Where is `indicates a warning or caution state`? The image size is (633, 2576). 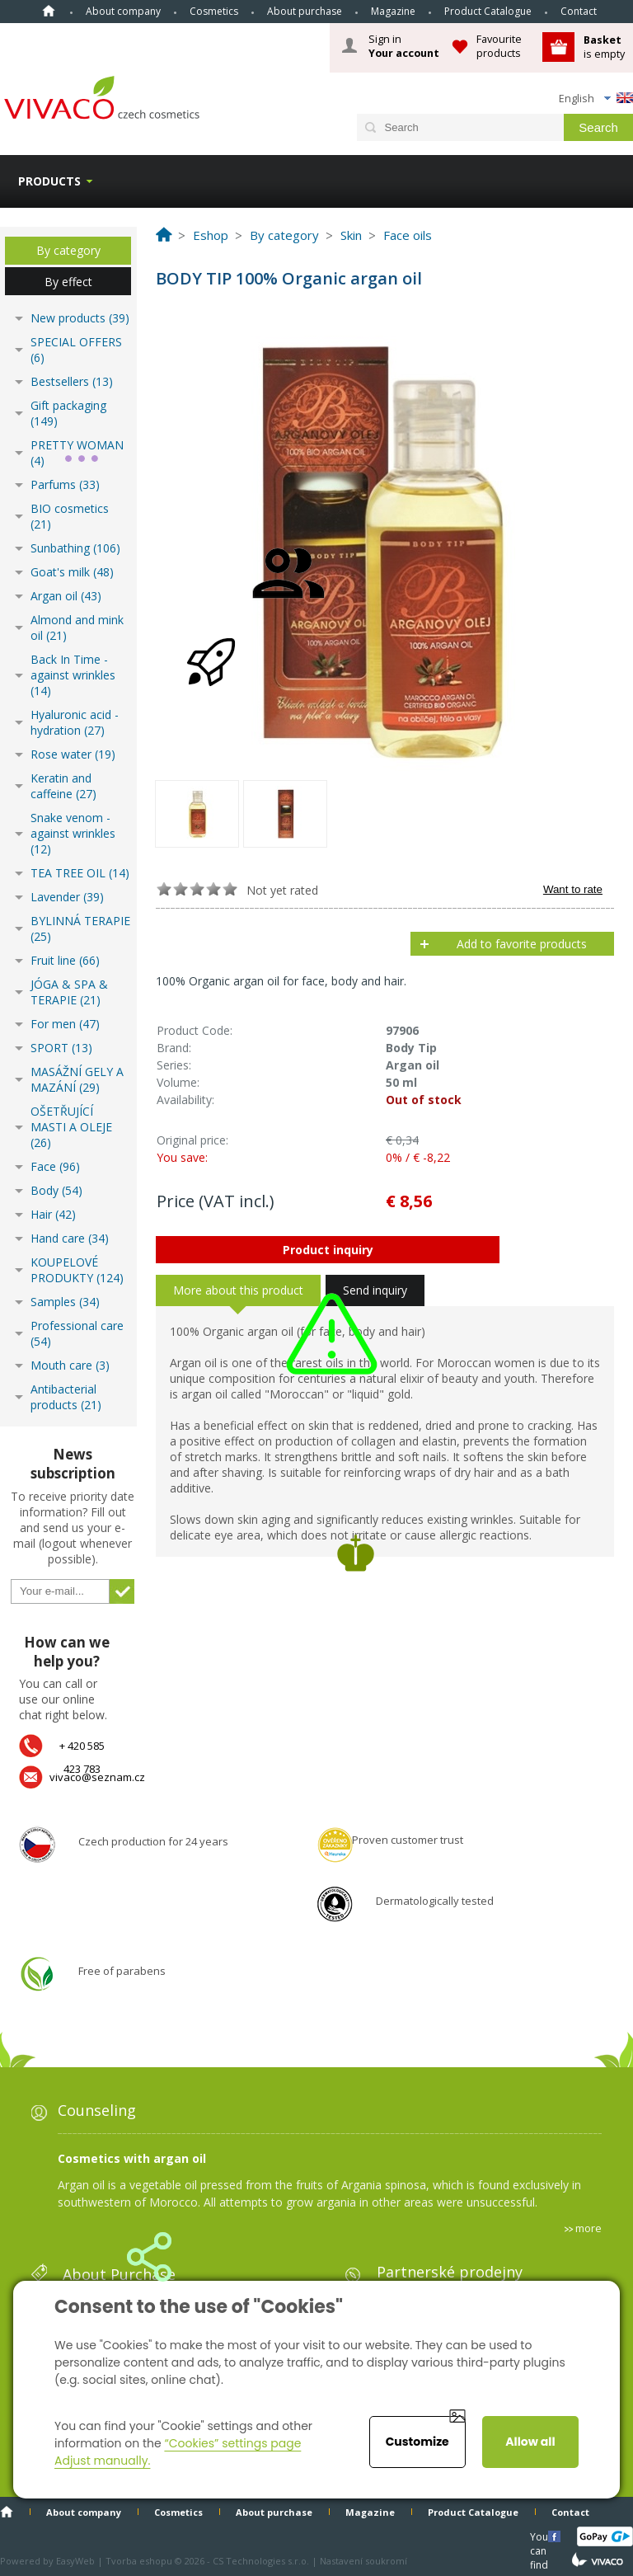 indicates a warning or caution state is located at coordinates (331, 1333).